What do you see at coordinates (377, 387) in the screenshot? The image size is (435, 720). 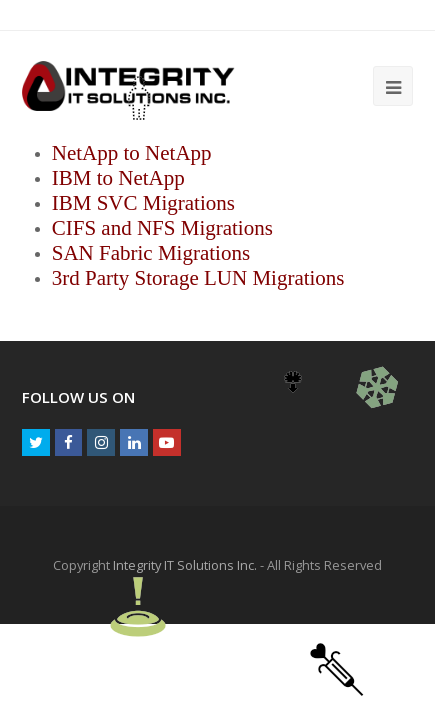 I see `activate cold or freeze mode` at bounding box center [377, 387].